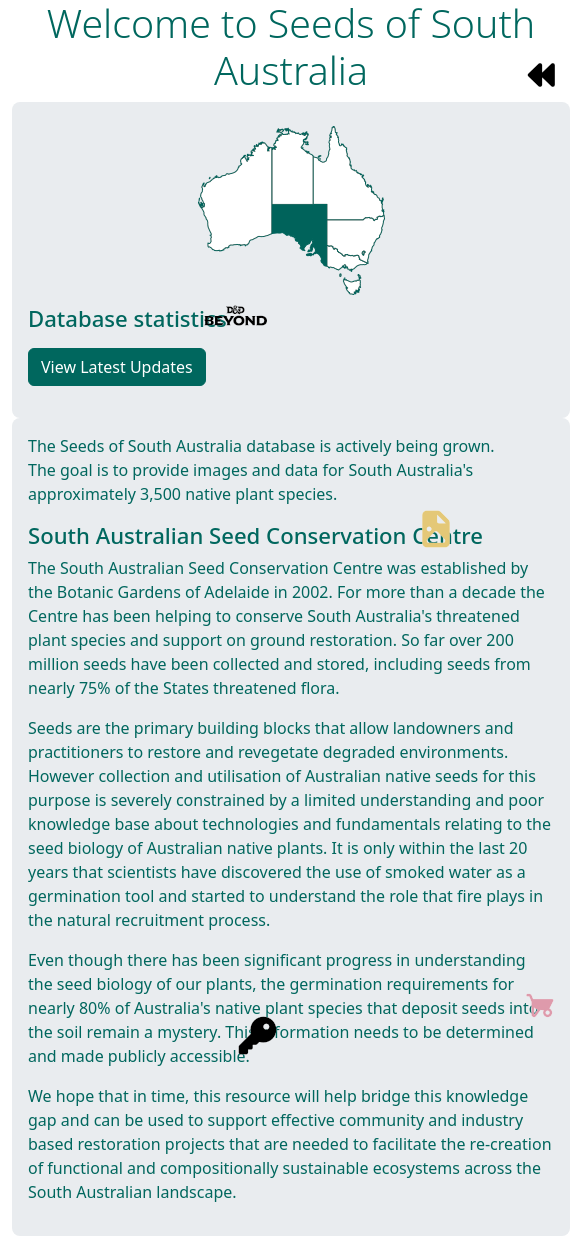 This screenshot has width=582, height=1236. I want to click on view image file, so click(436, 529).